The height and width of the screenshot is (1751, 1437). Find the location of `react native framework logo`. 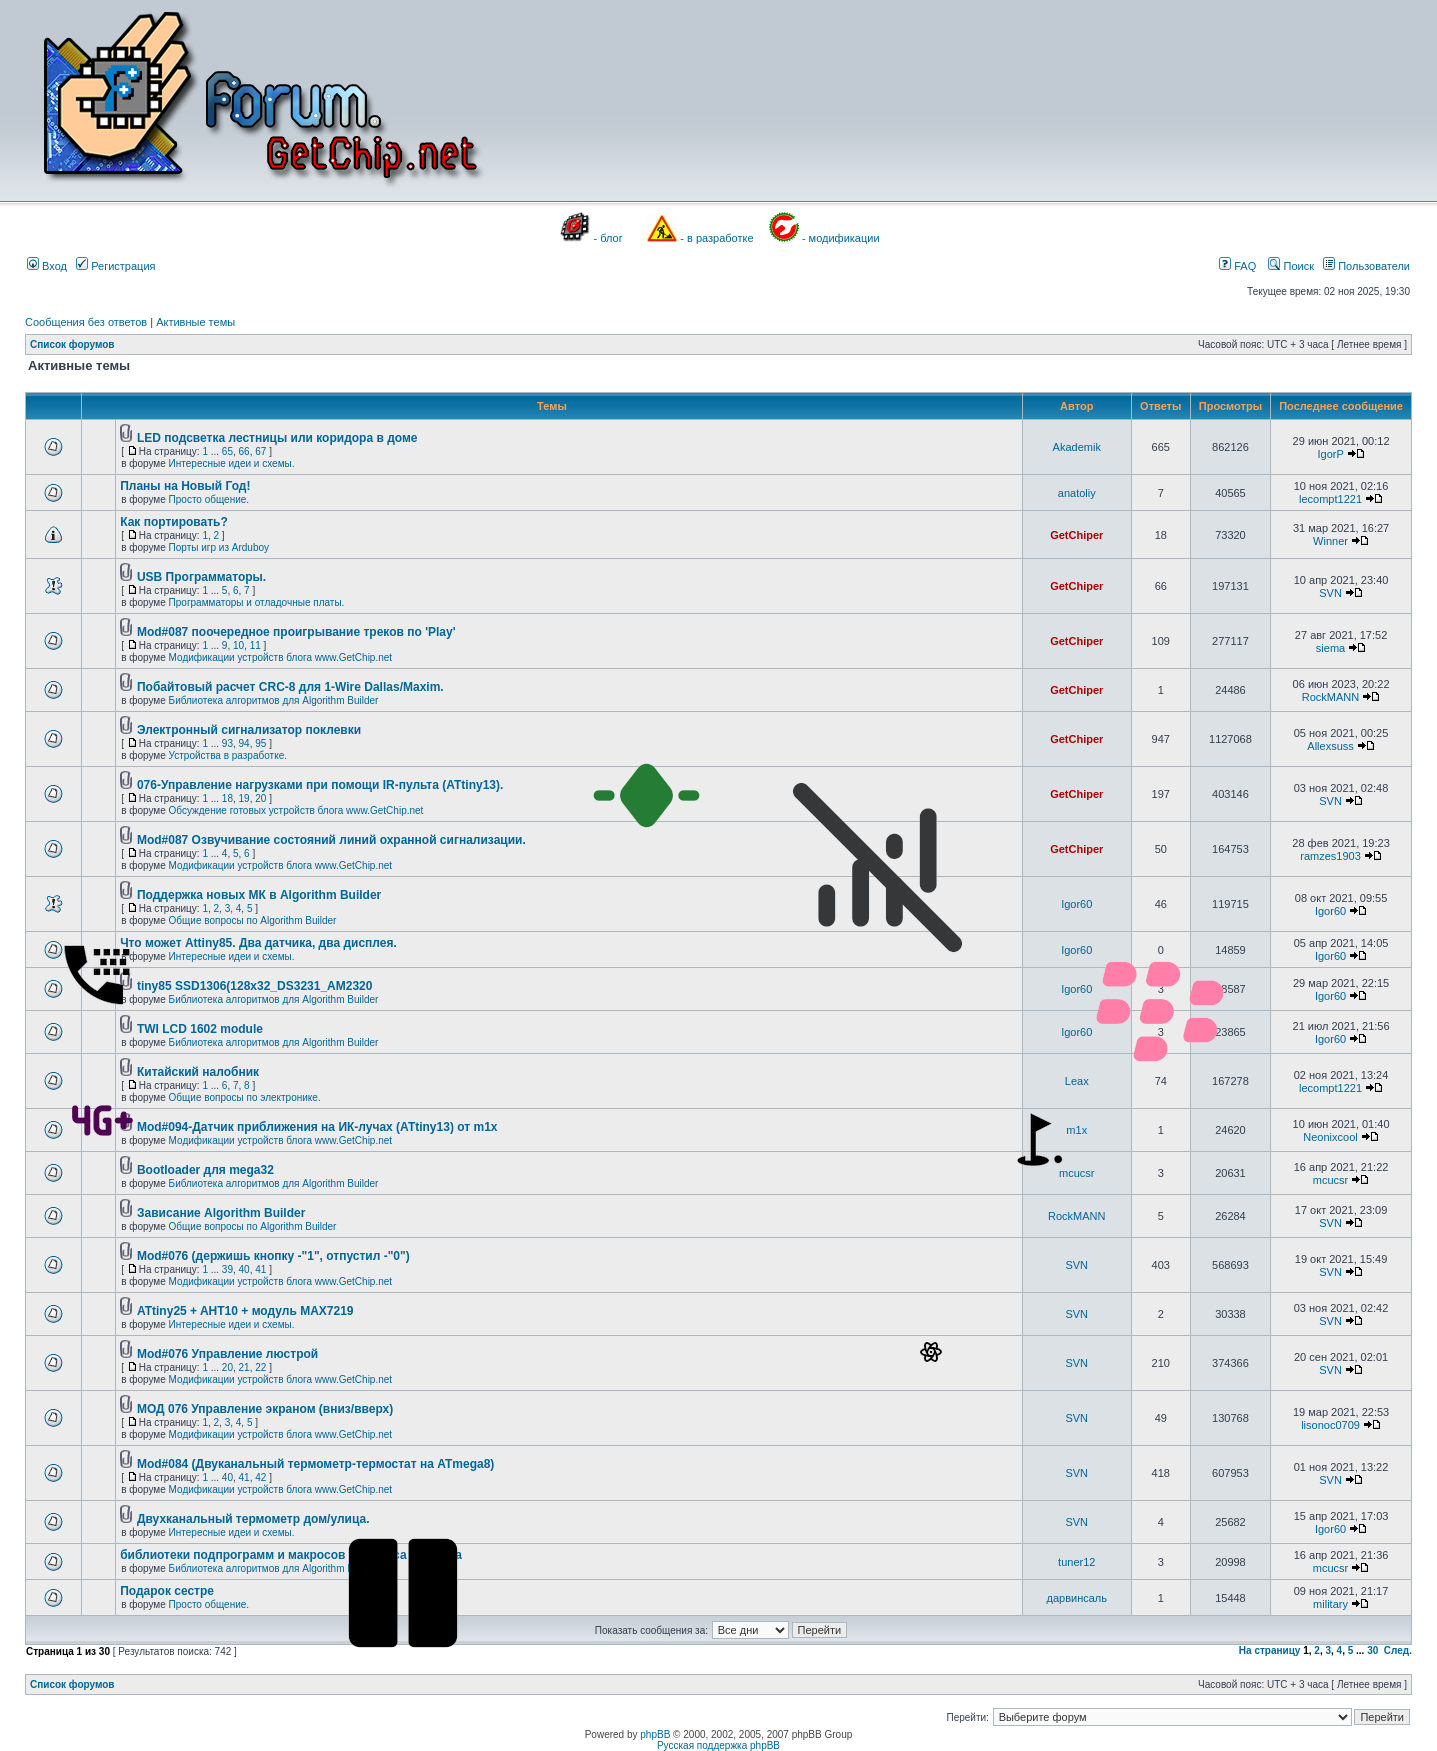

react native framework logo is located at coordinates (931, 1352).